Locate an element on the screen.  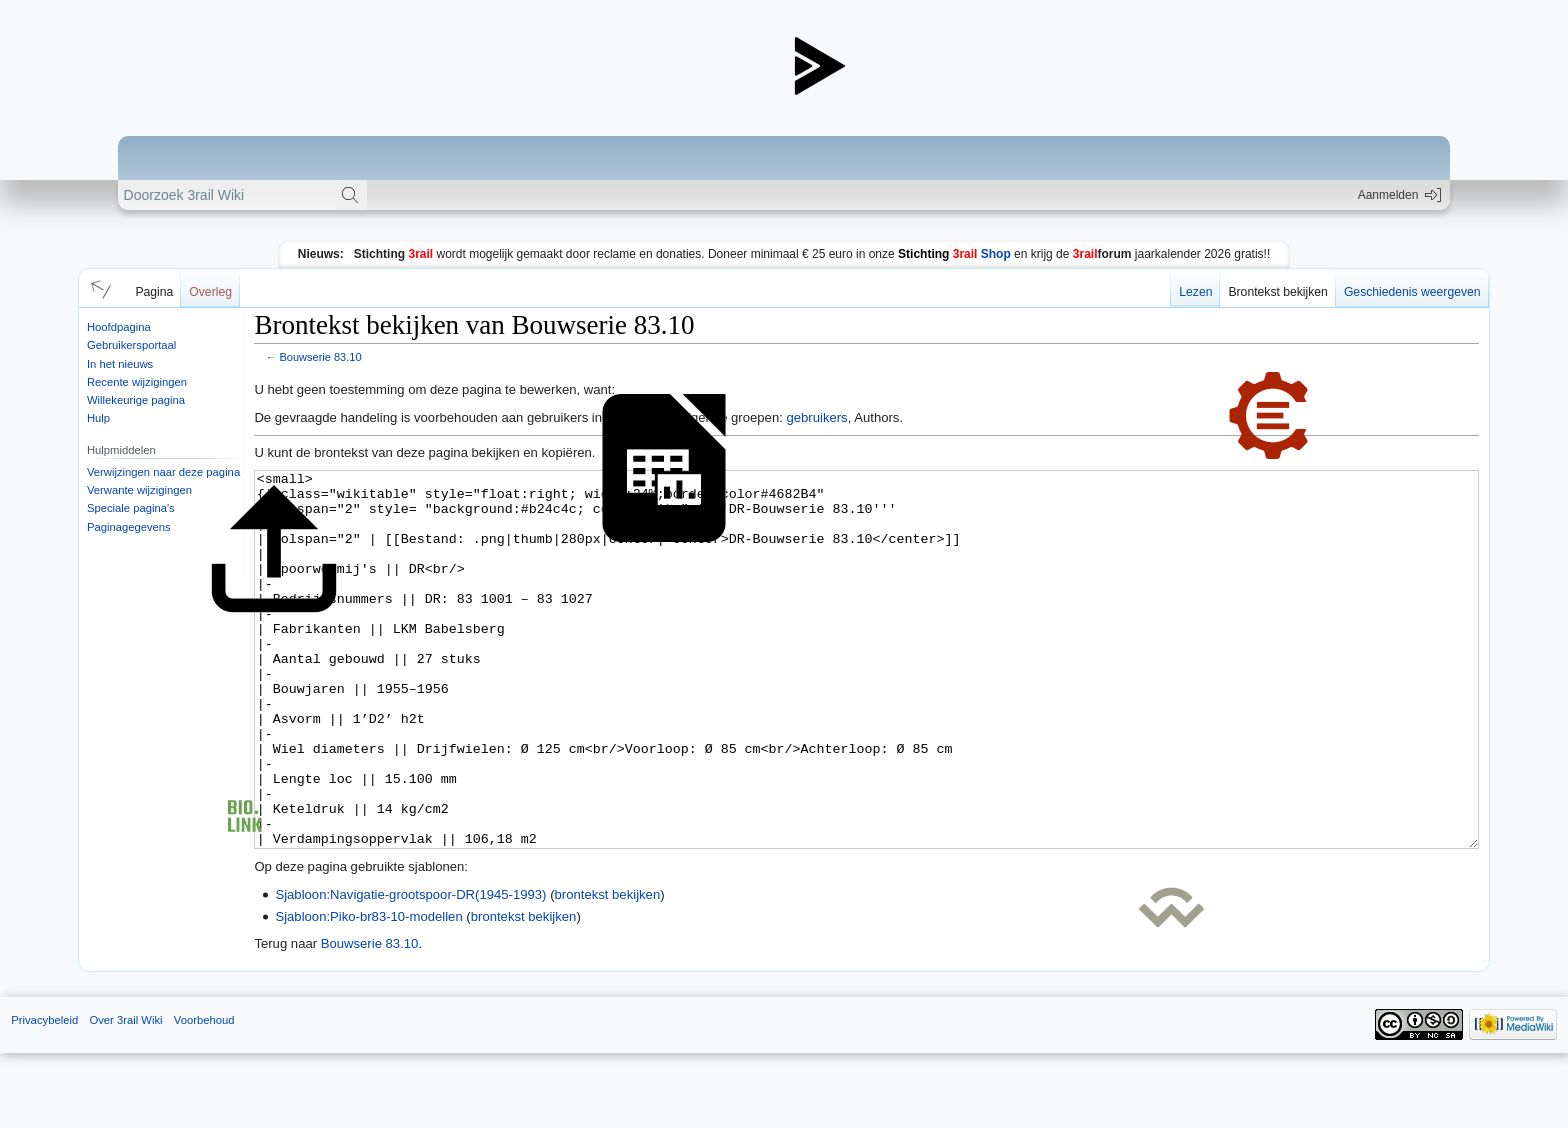
open LibreOffice Calc spreadsheet application is located at coordinates (664, 468).